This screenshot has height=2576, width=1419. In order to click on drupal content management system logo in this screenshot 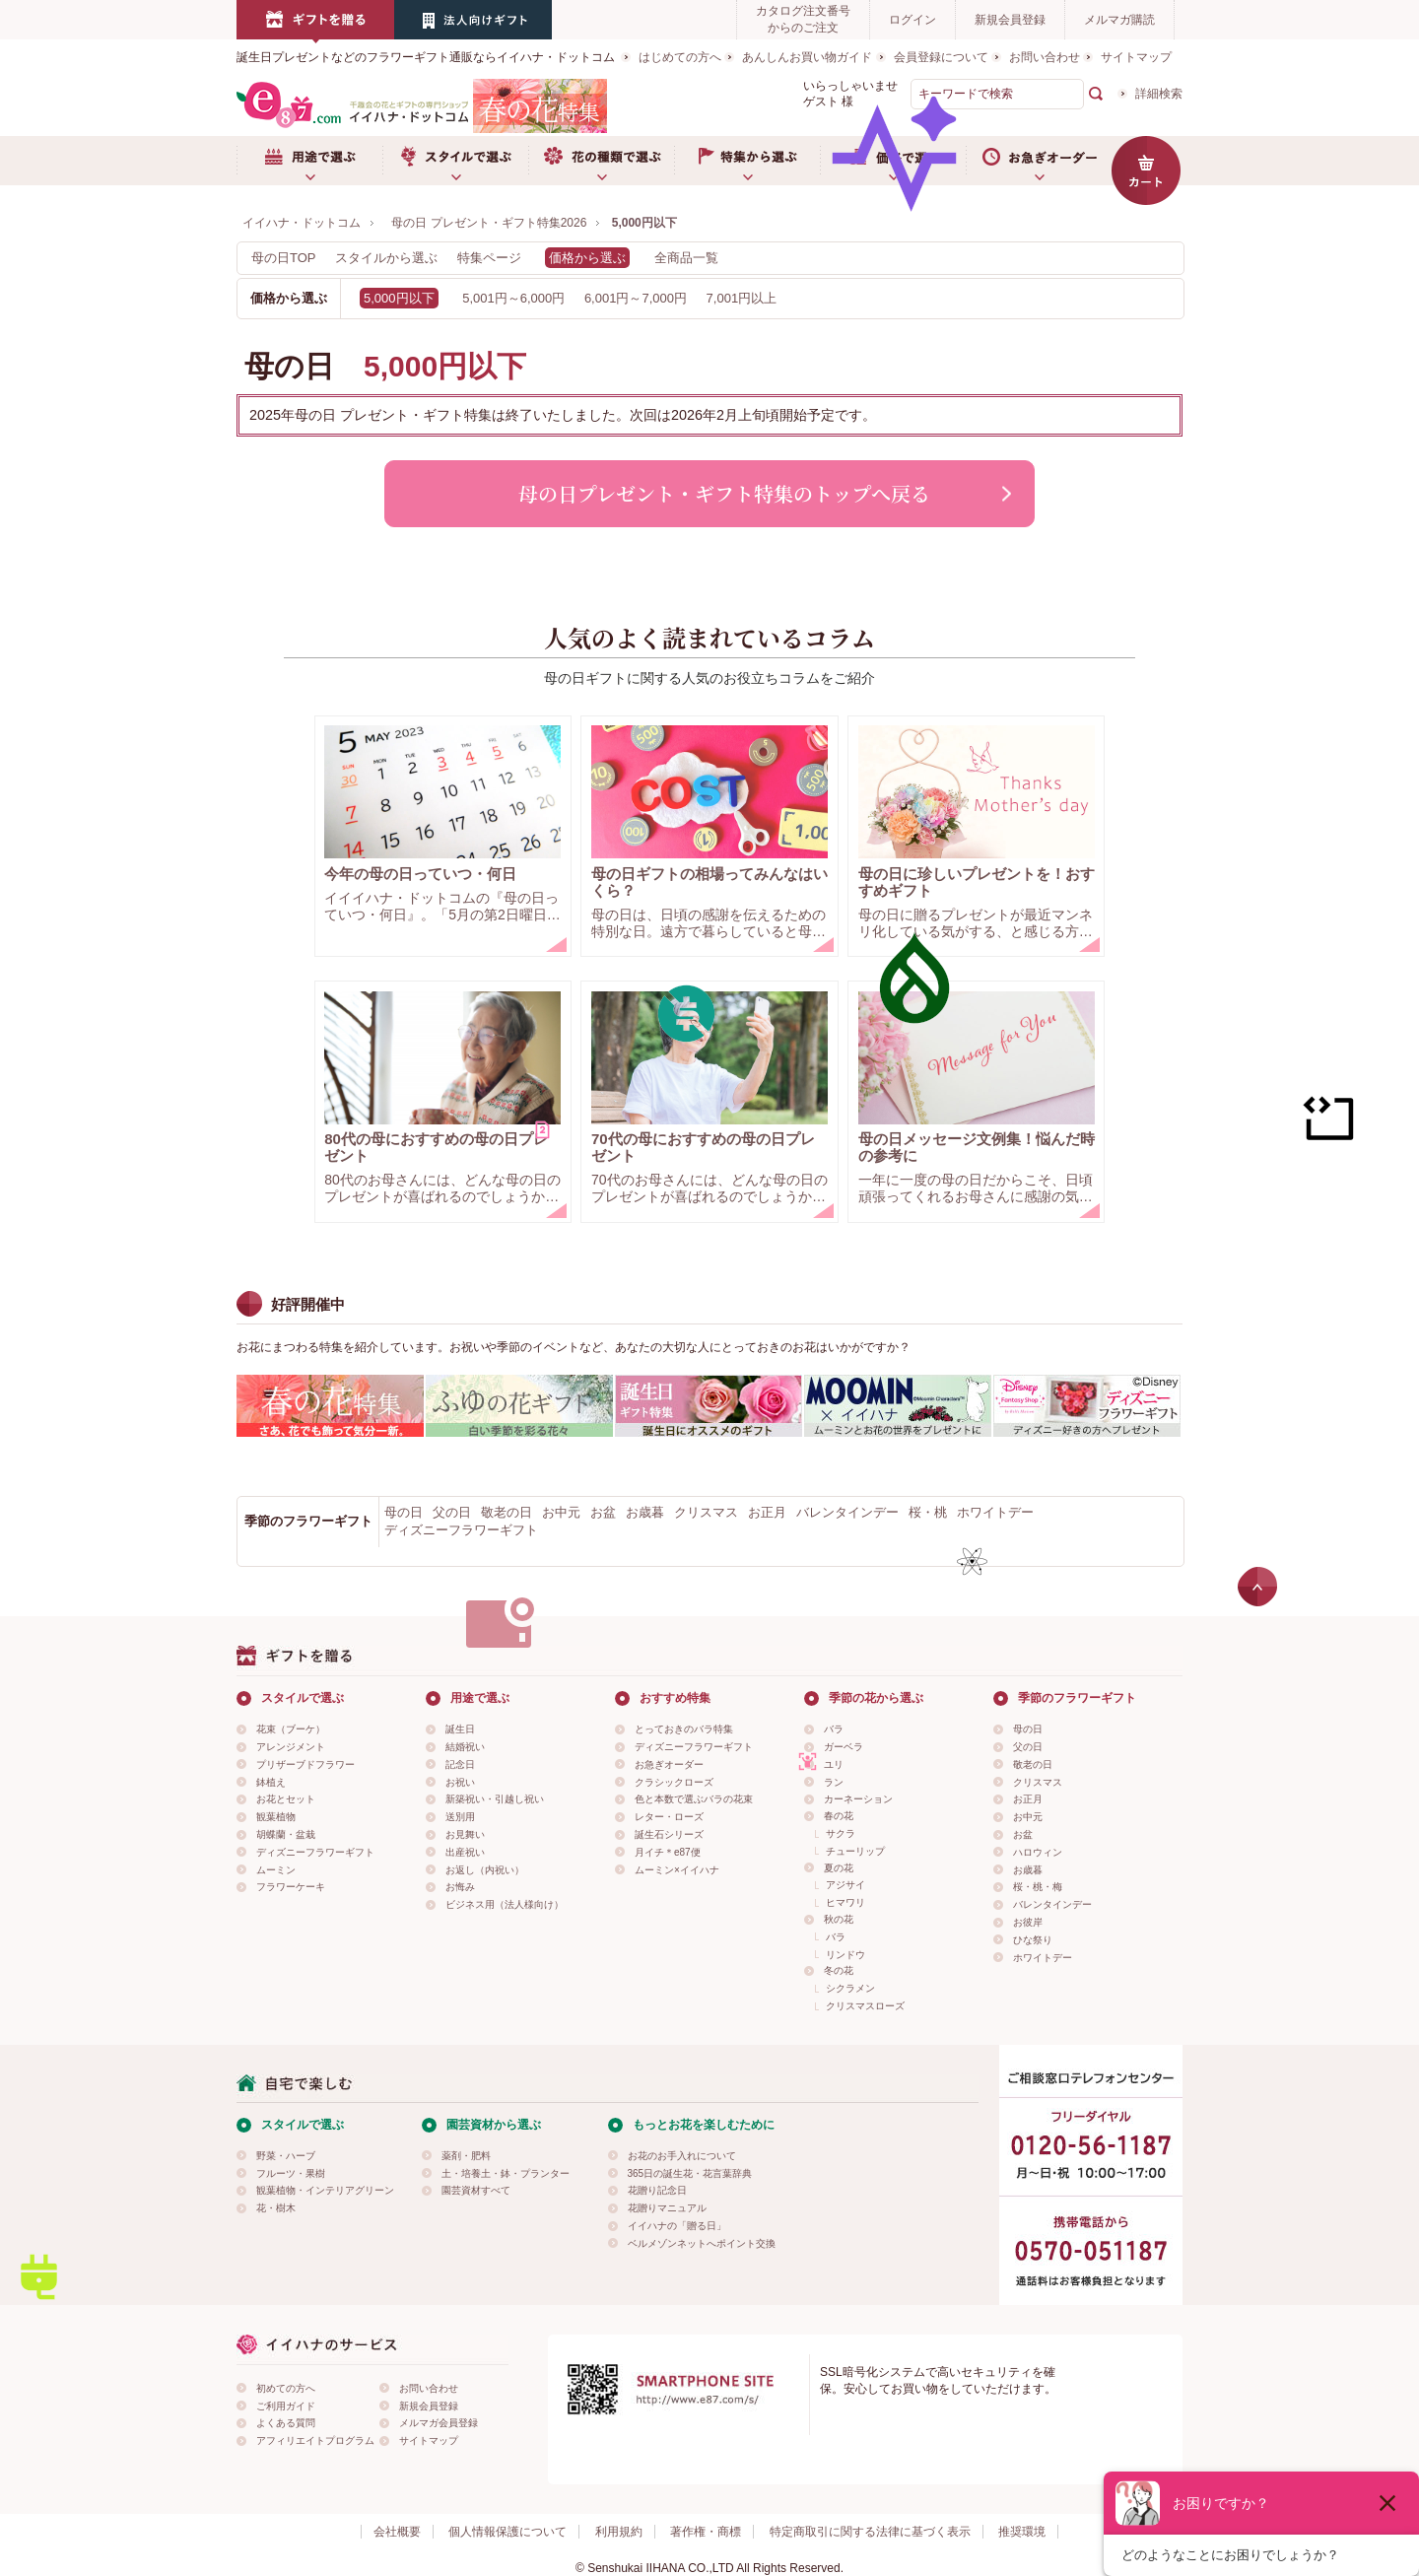, I will do `click(914, 978)`.